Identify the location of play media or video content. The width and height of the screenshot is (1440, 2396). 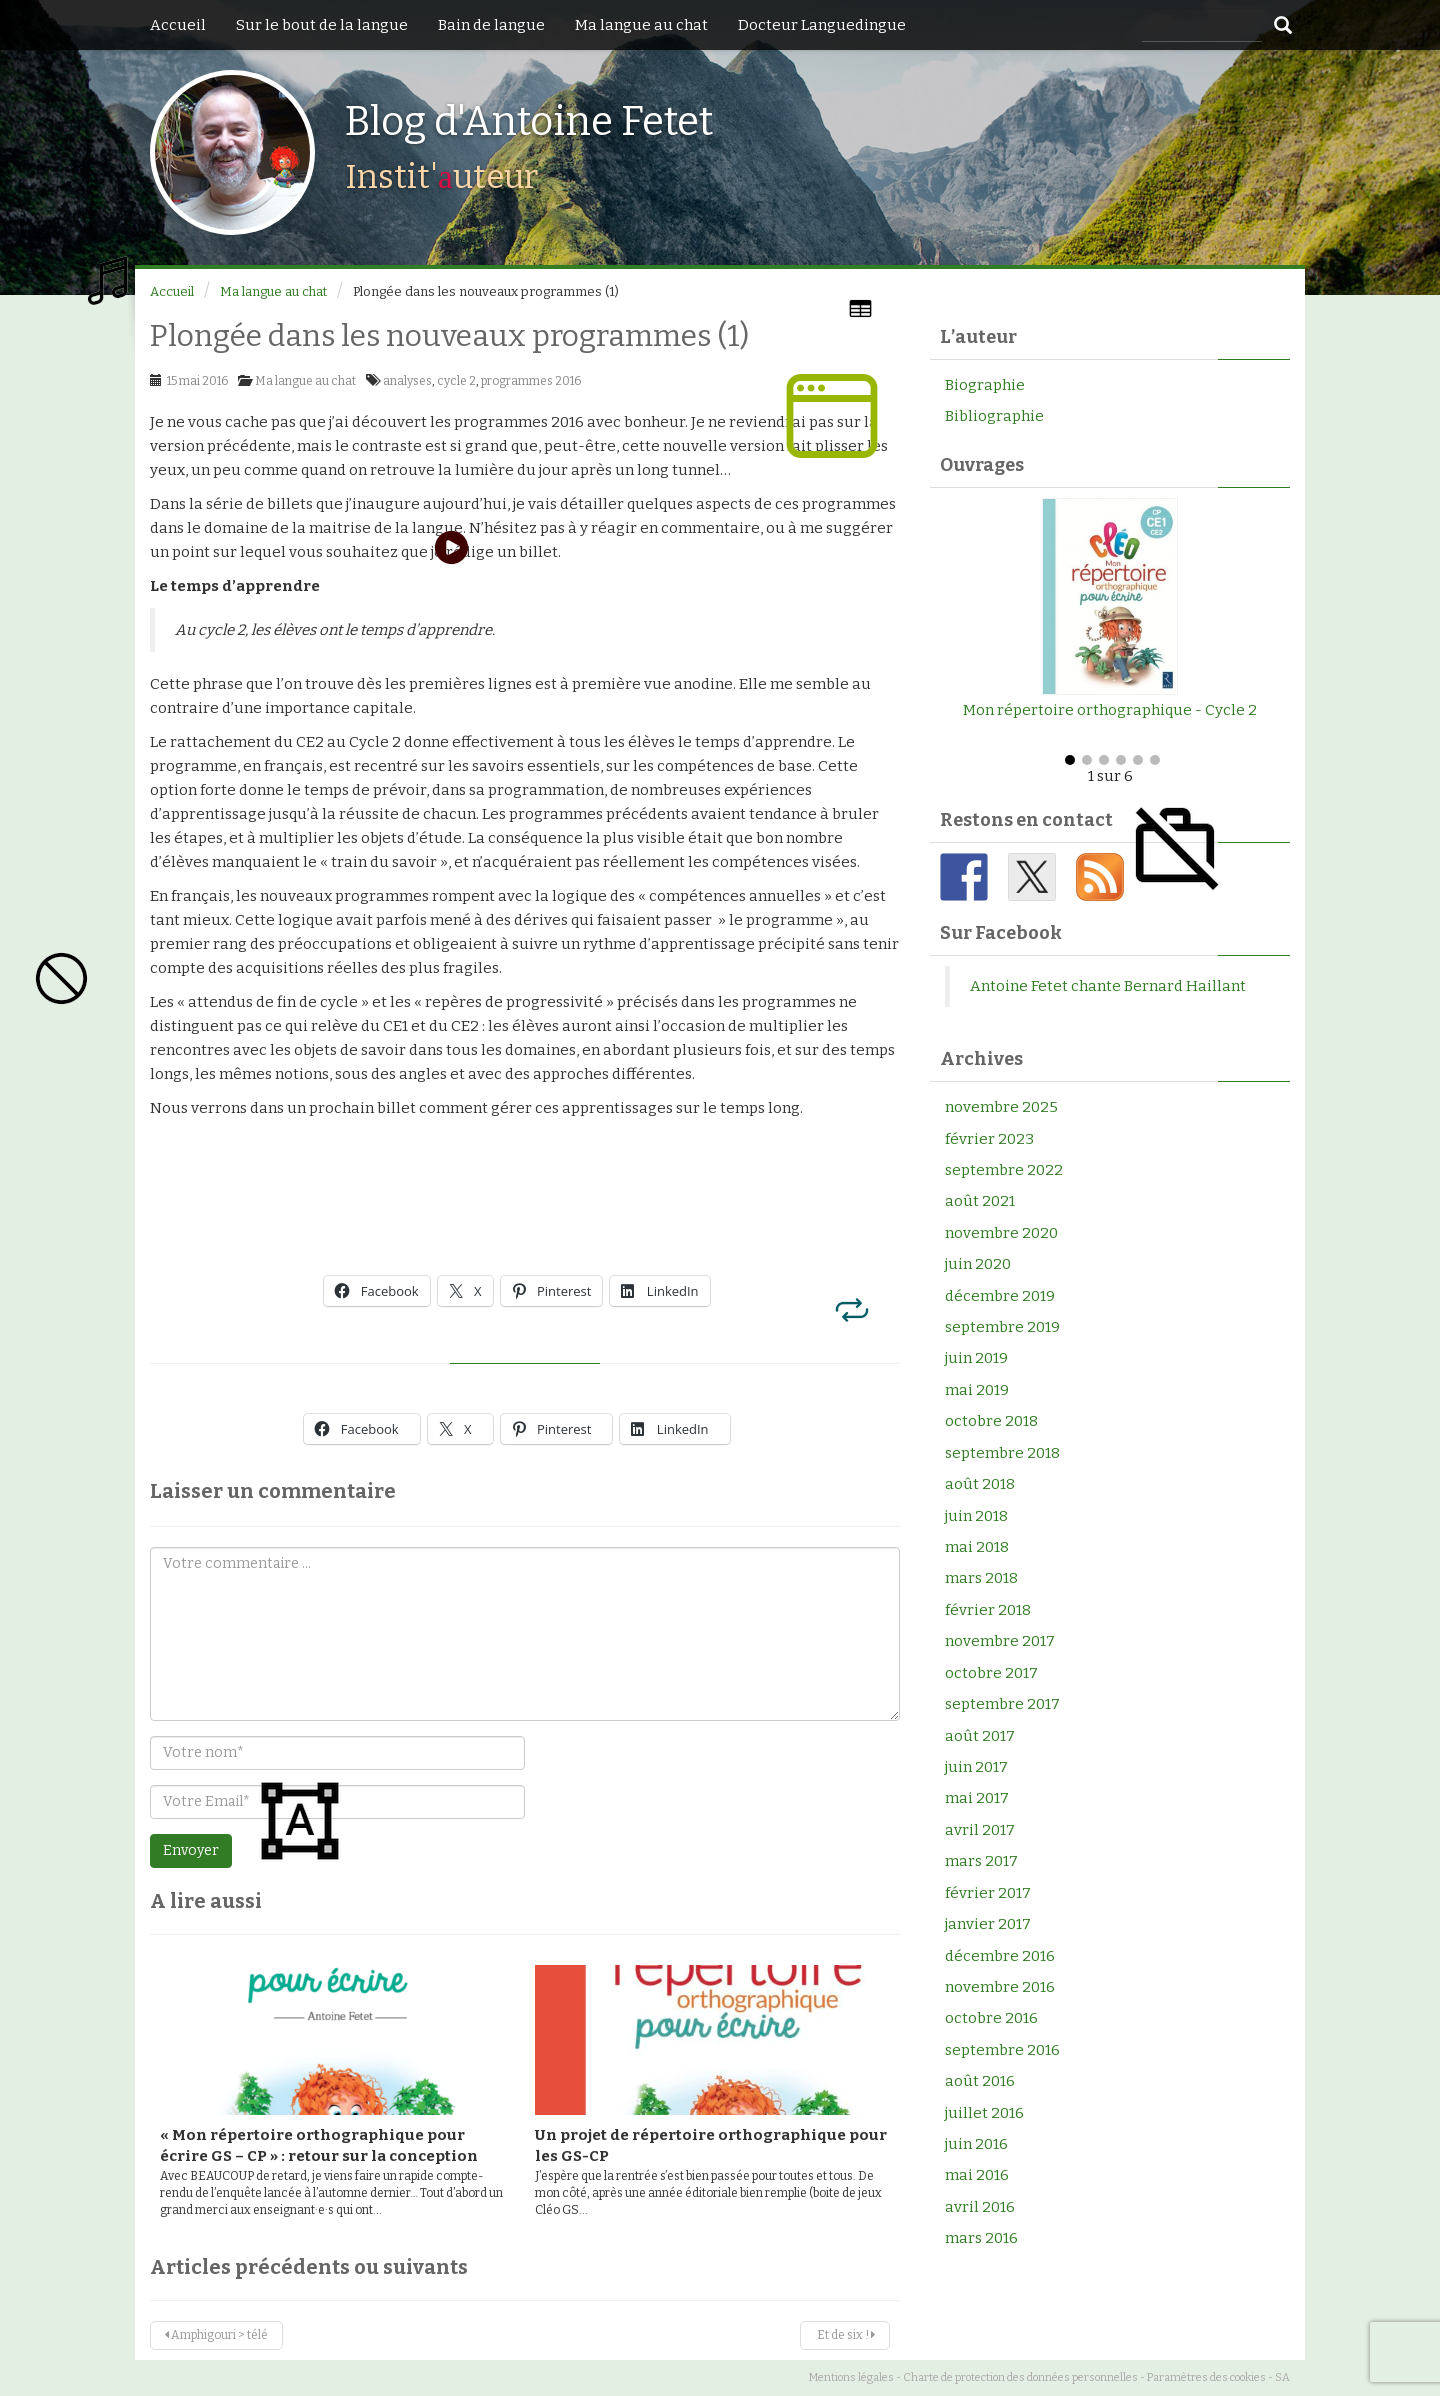
(451, 547).